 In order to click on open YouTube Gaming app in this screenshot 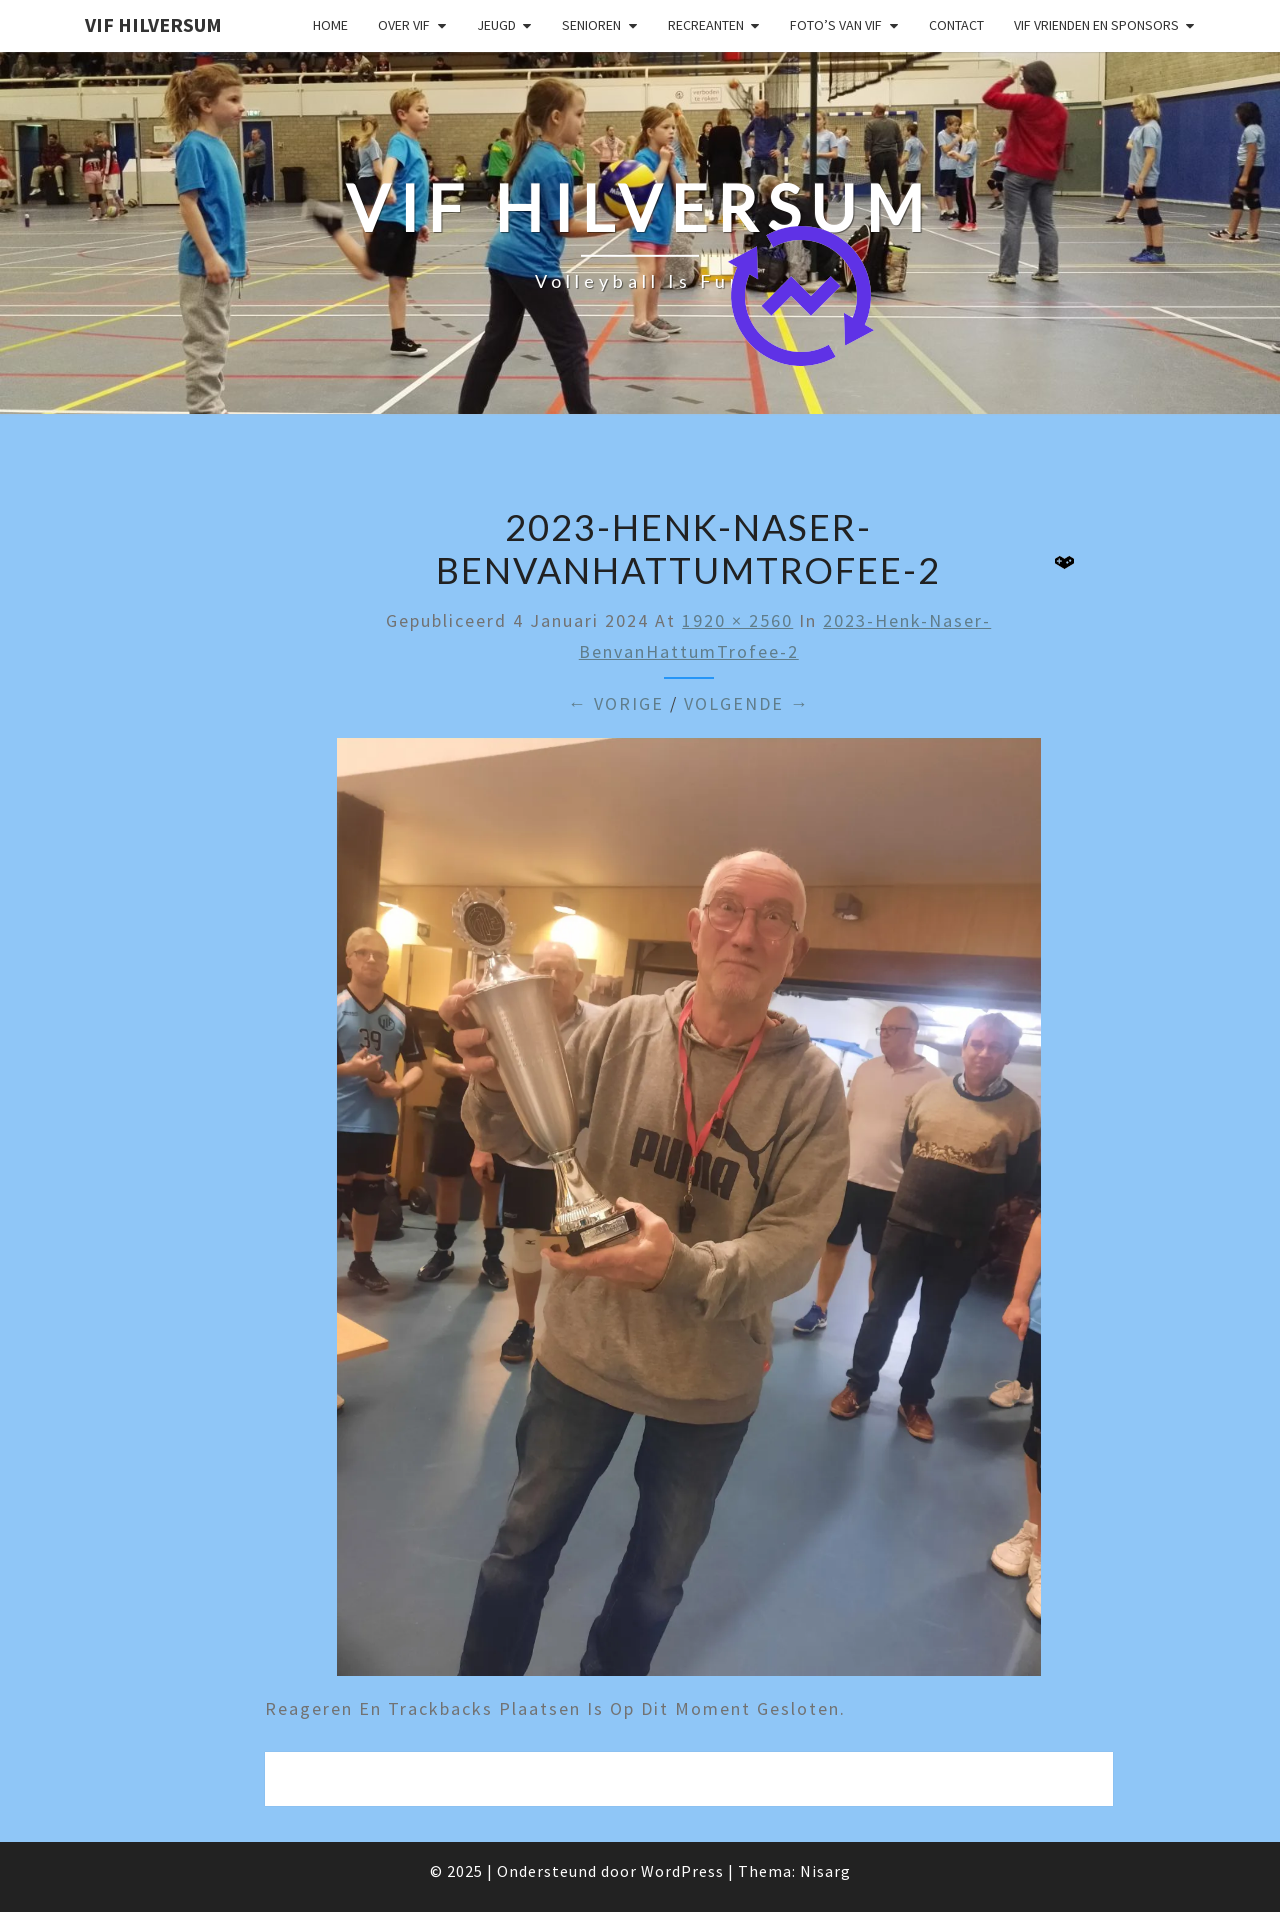, I will do `click(1064, 562)`.